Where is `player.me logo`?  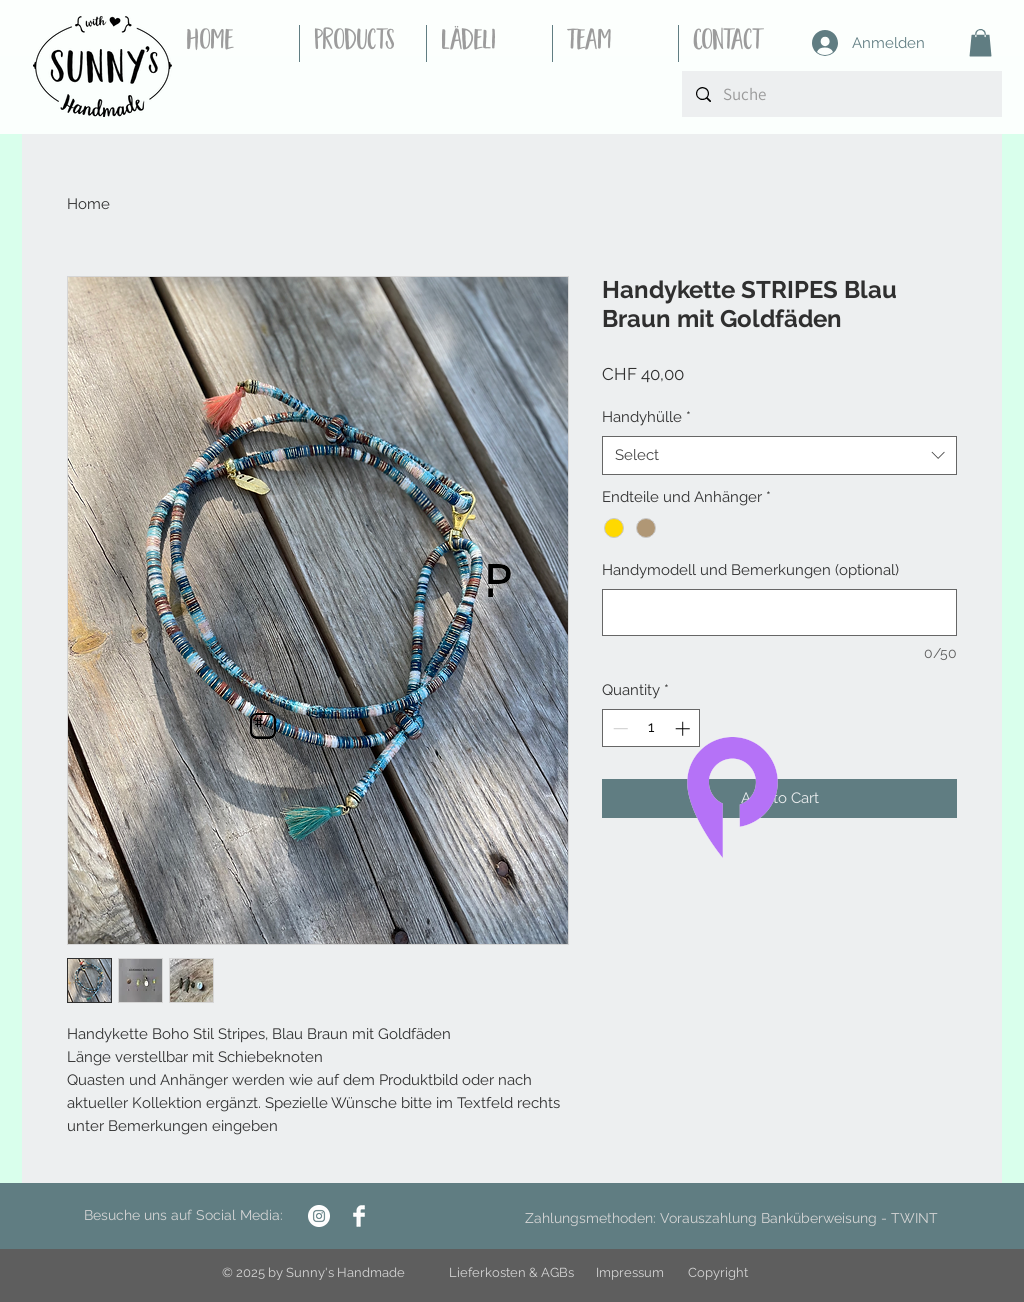 player.me logo is located at coordinates (732, 797).